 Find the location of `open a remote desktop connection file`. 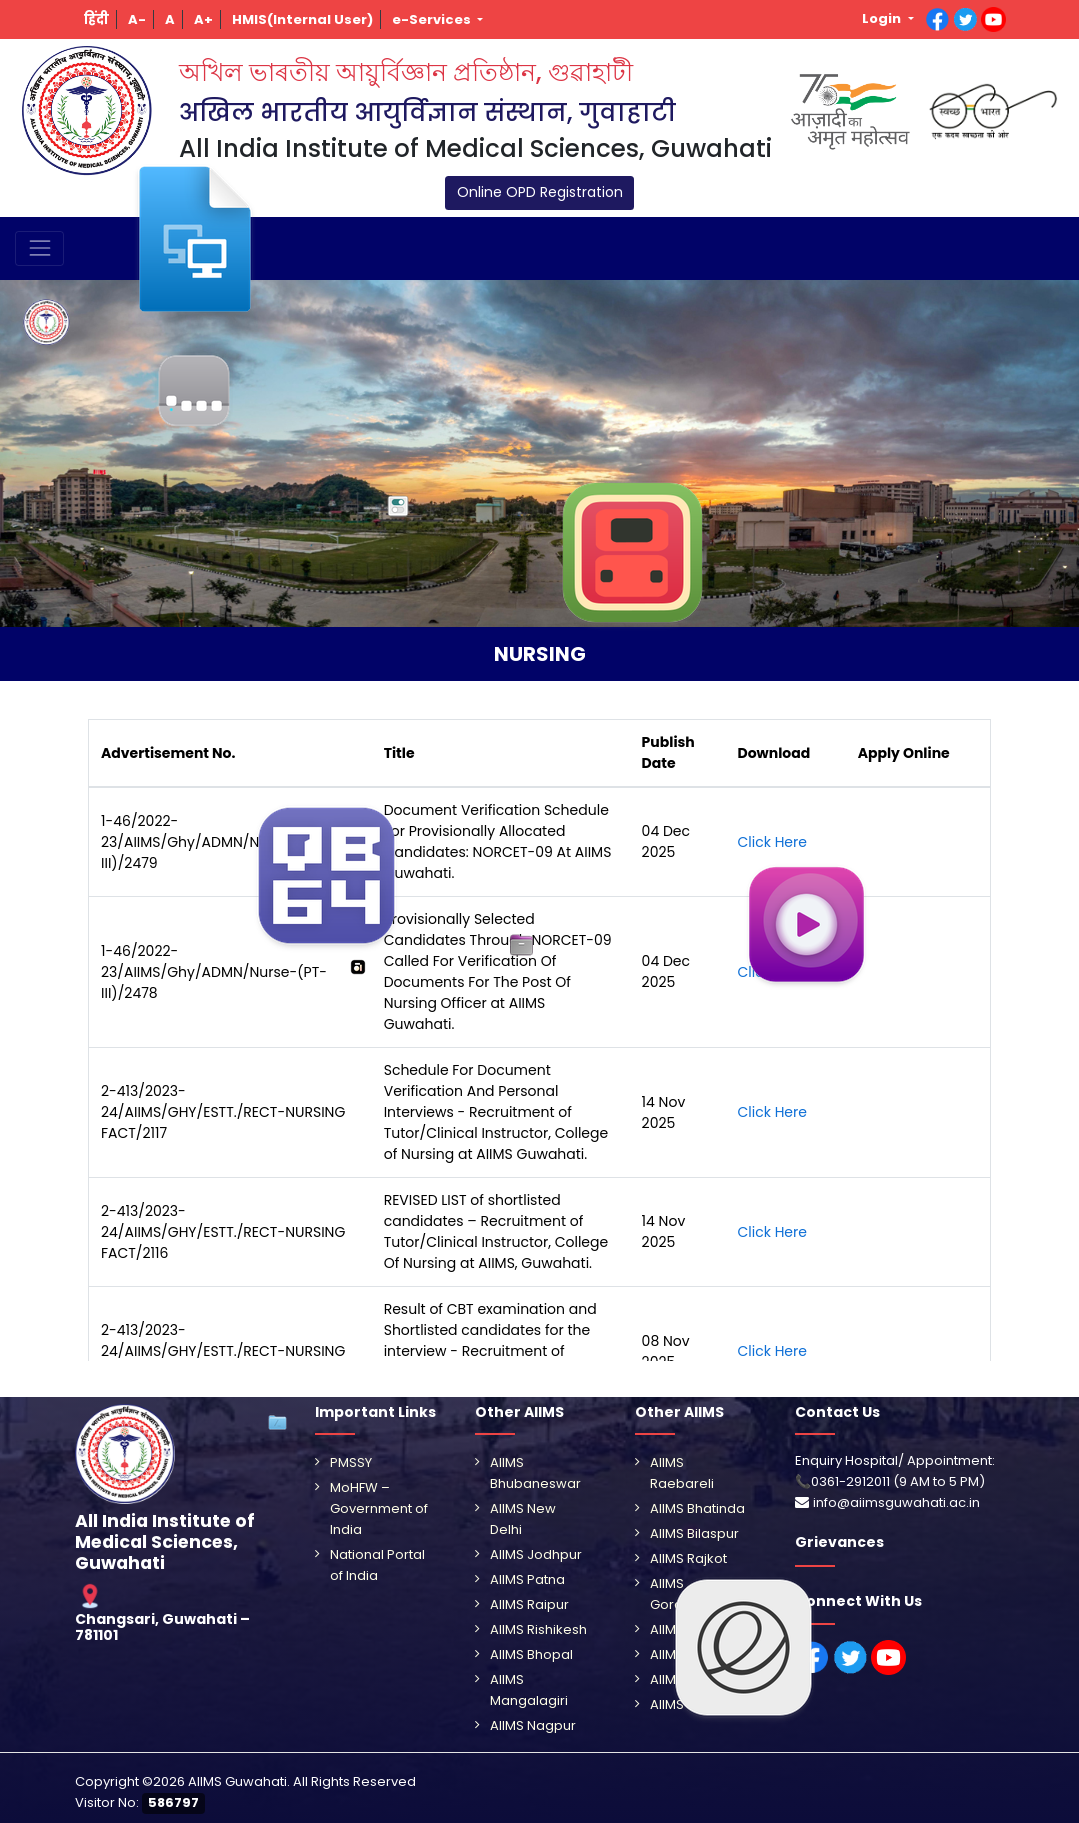

open a remote desktop connection file is located at coordinates (195, 242).